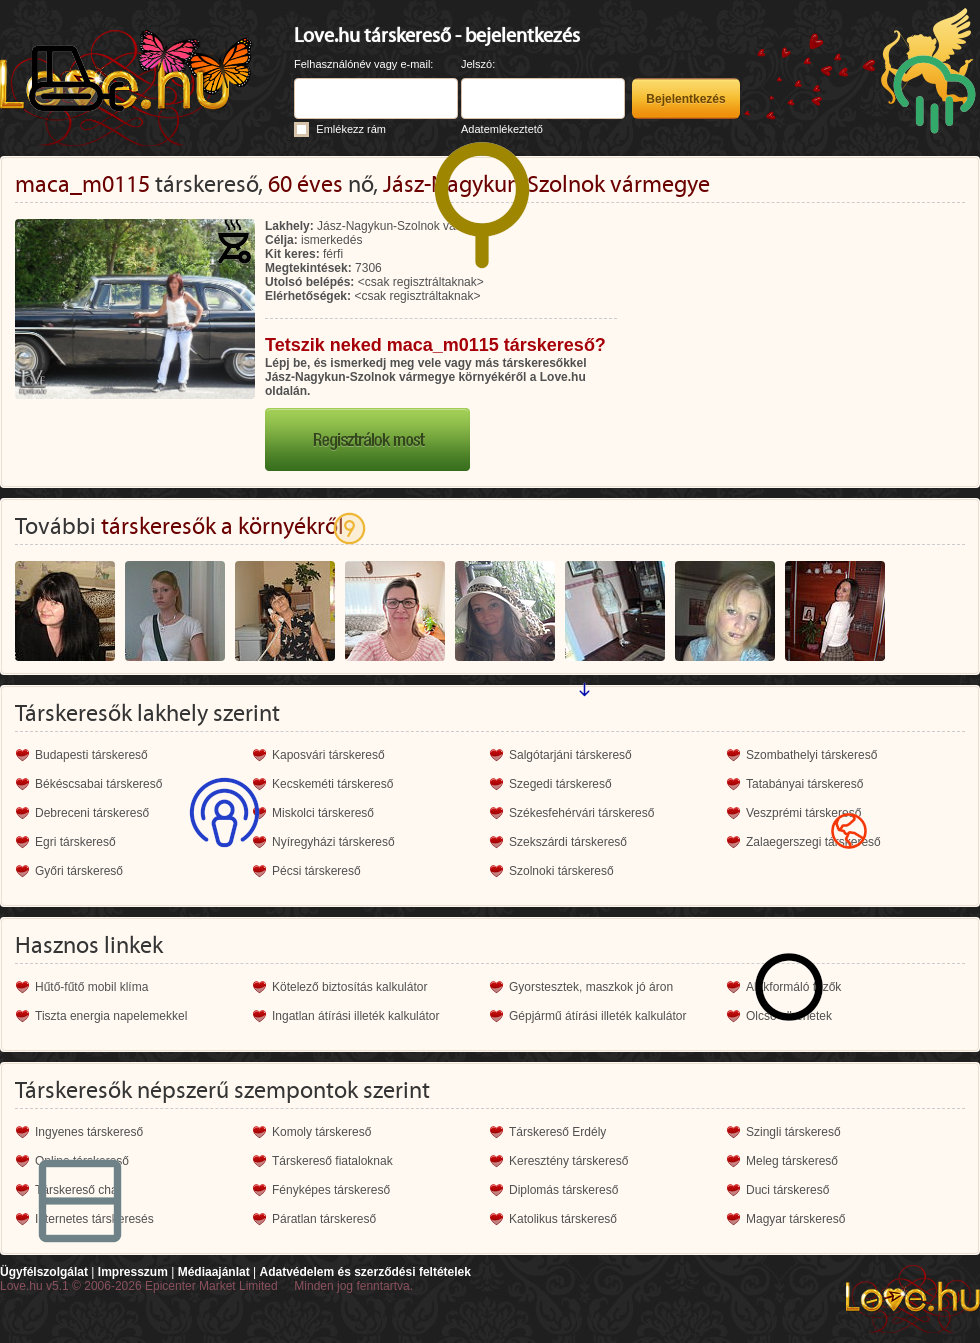 The image size is (980, 1343). Describe the element at coordinates (584, 689) in the screenshot. I see `scroll down or view more content` at that location.